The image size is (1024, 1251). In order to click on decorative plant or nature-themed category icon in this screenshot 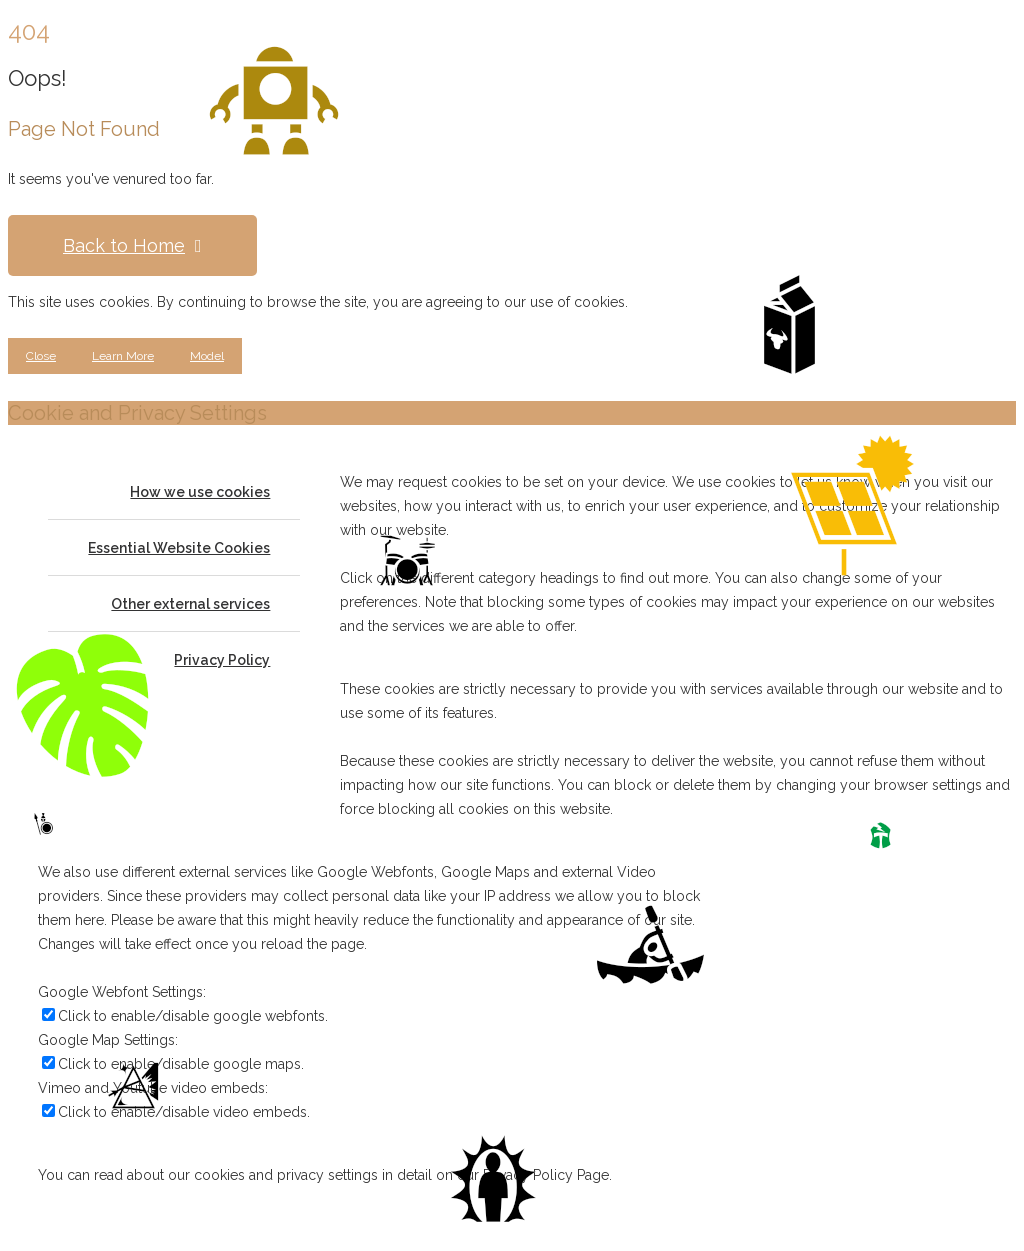, I will do `click(82, 705)`.